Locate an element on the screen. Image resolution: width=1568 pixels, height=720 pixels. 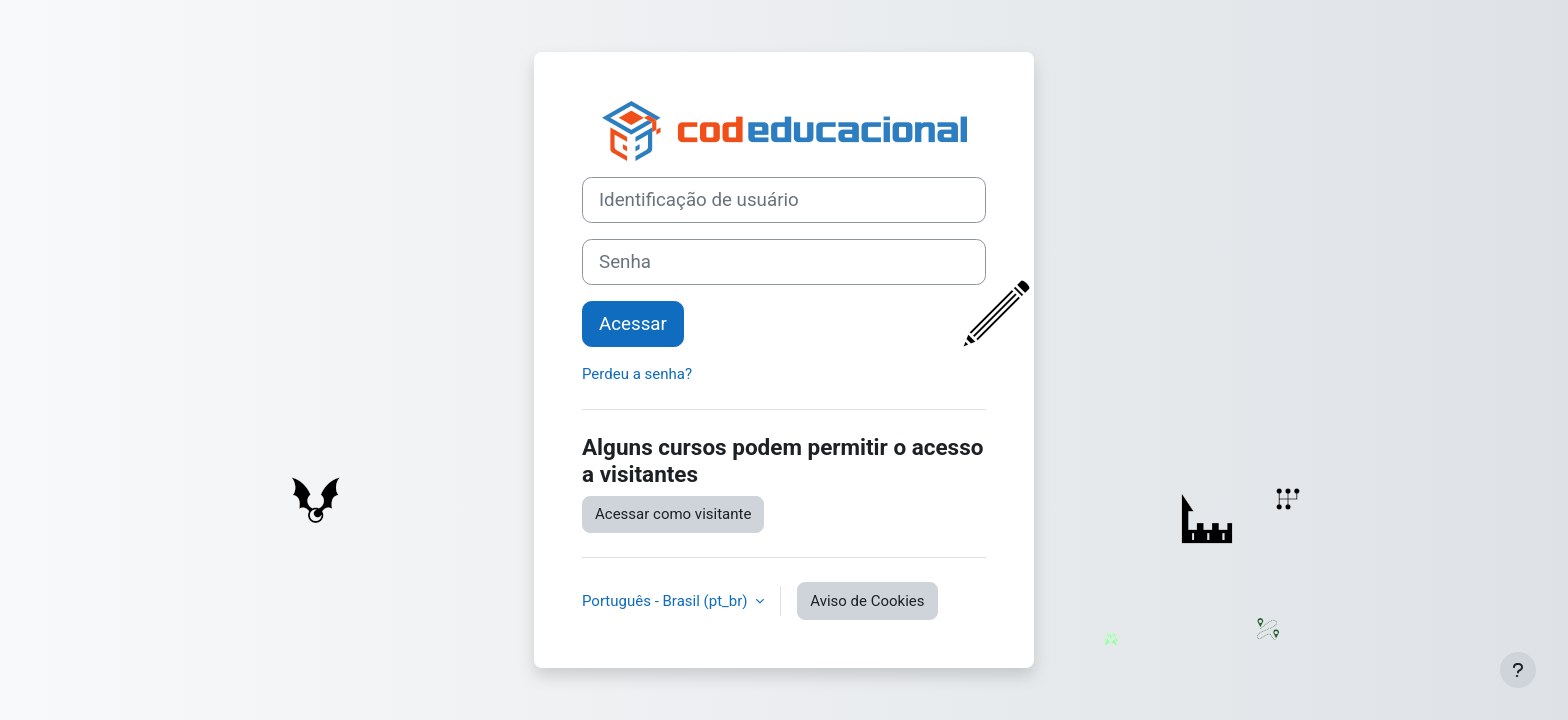
view route distance between two points is located at coordinates (1268, 629).